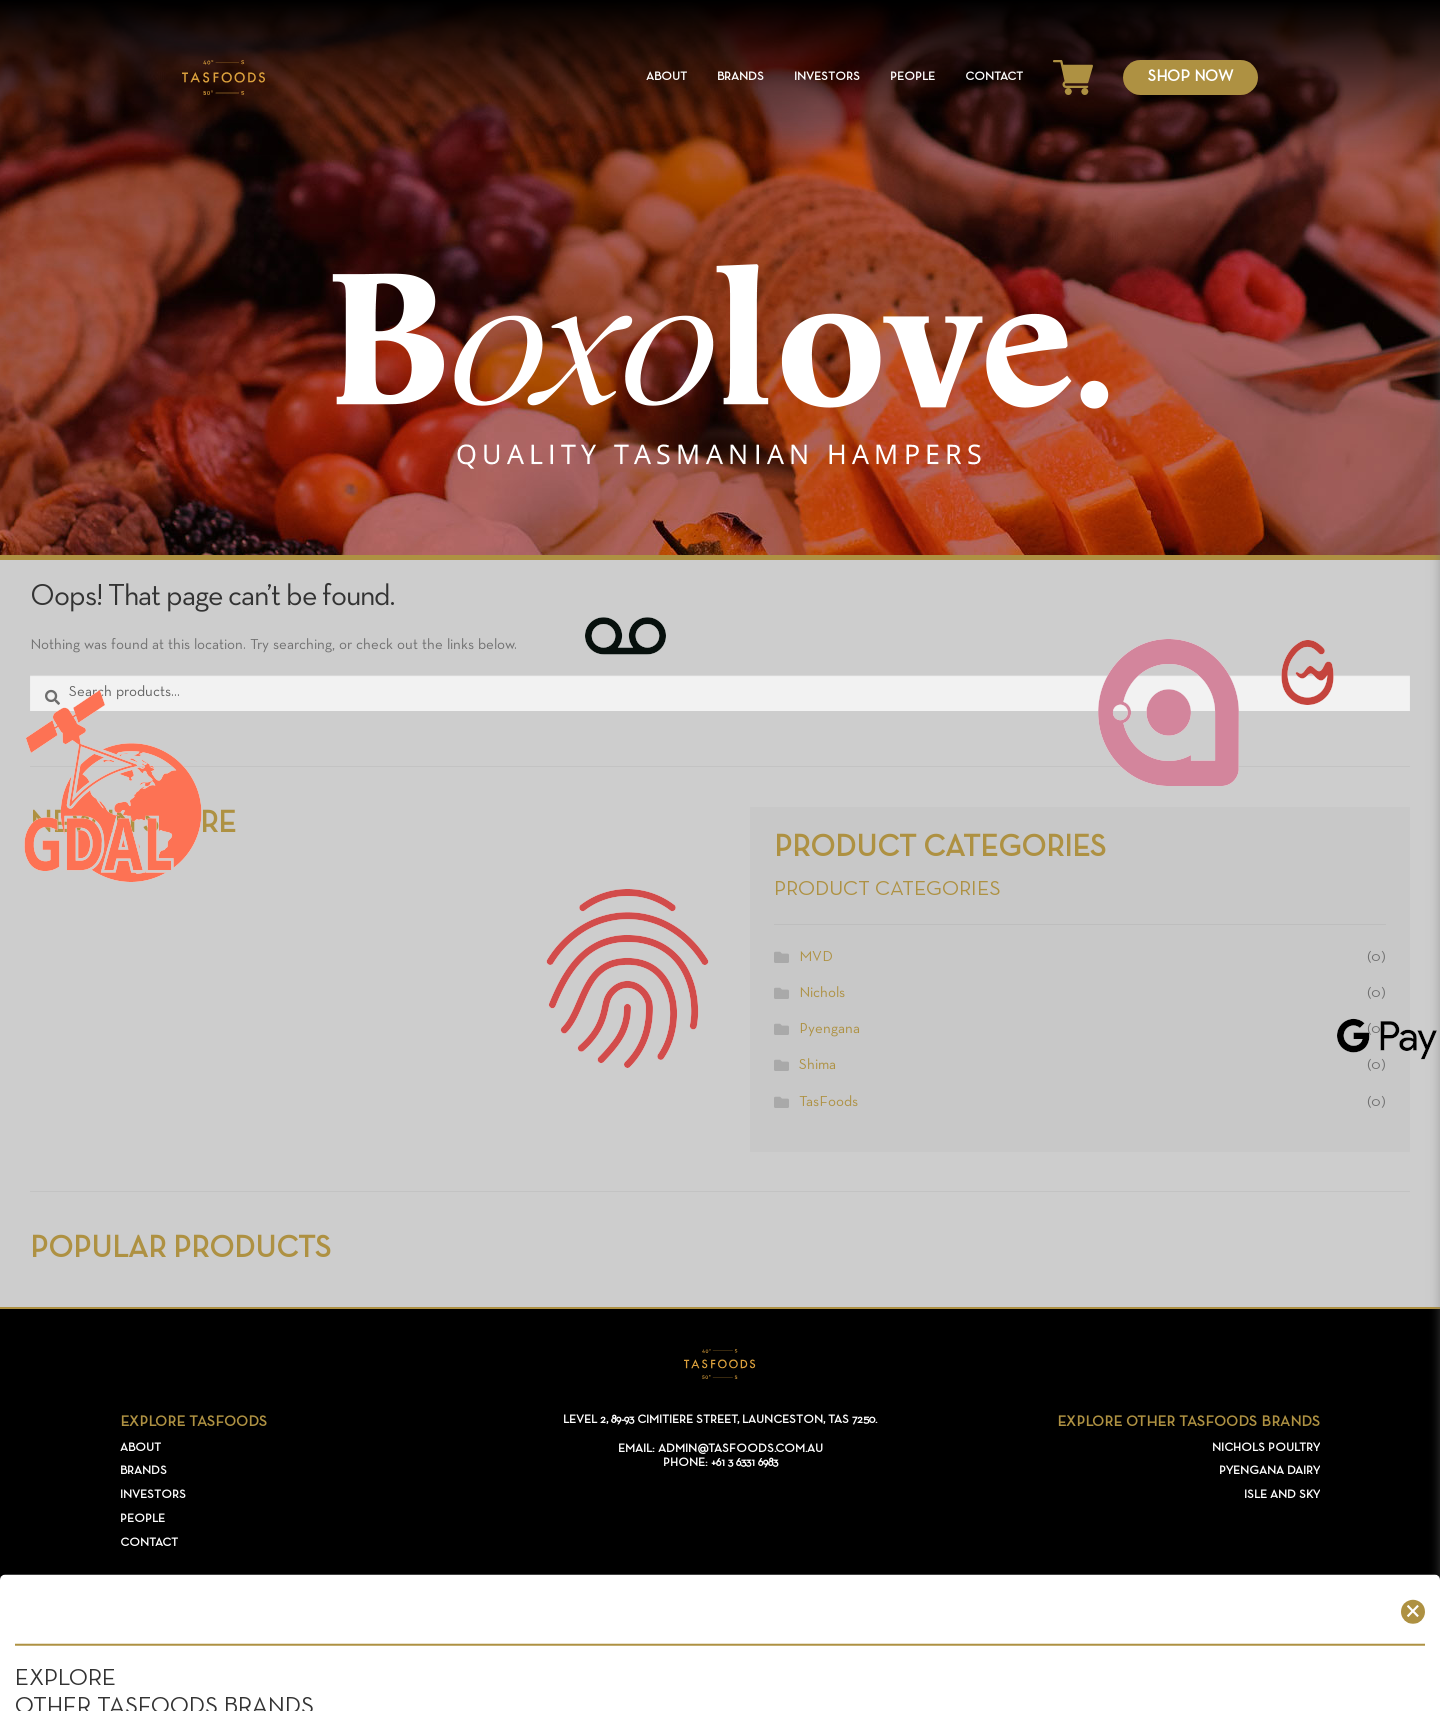  Describe the element at coordinates (627, 978) in the screenshot. I see `MonkeyTie company logo` at that location.